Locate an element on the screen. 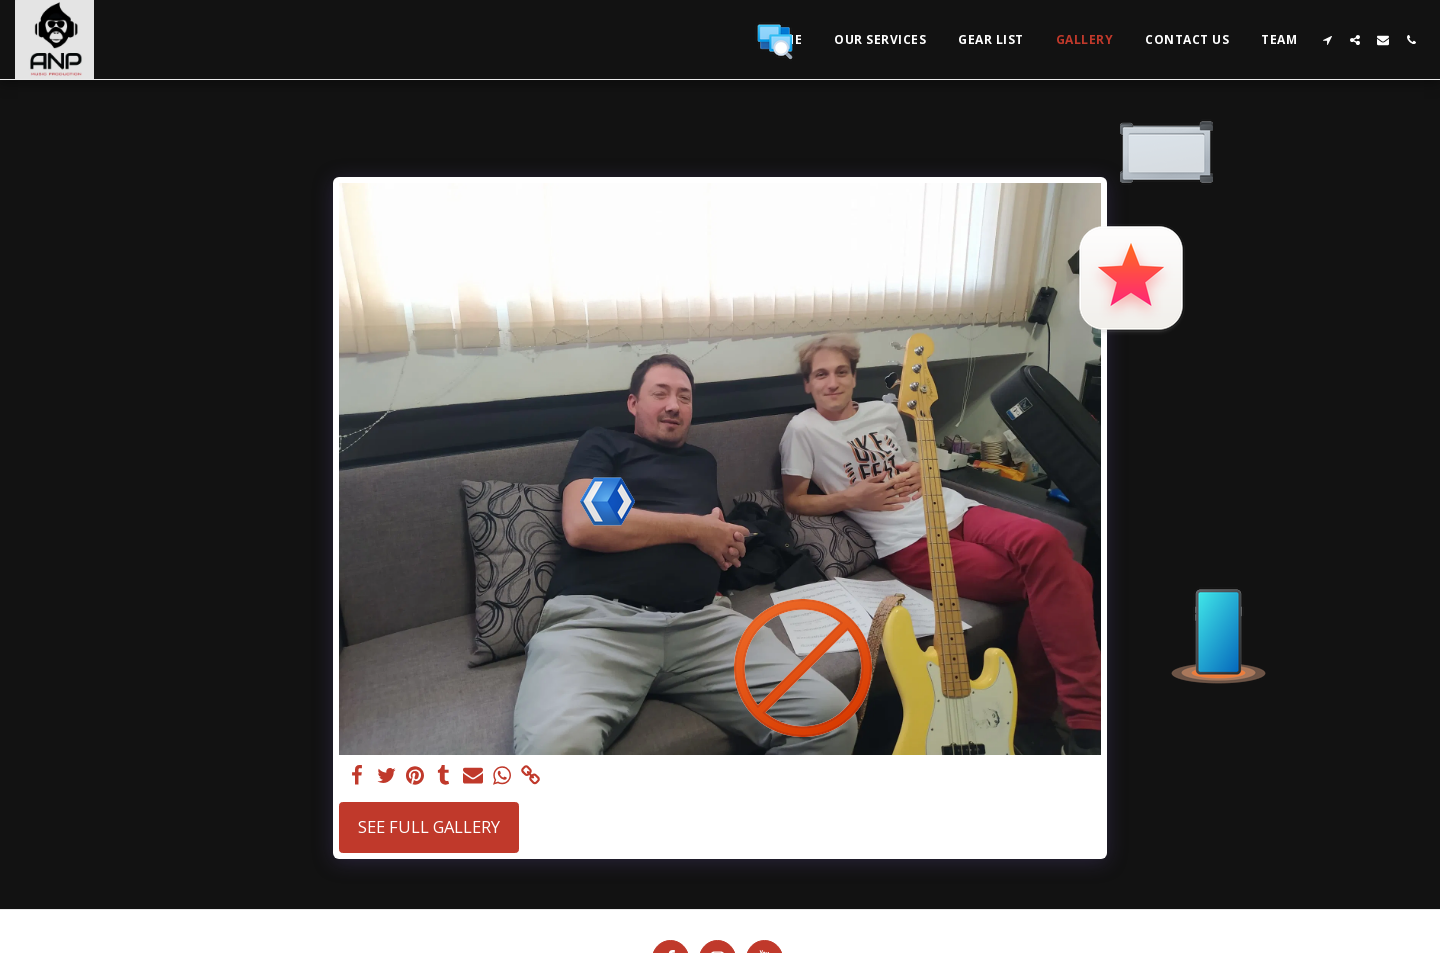  open packet viewer application is located at coordinates (776, 43).